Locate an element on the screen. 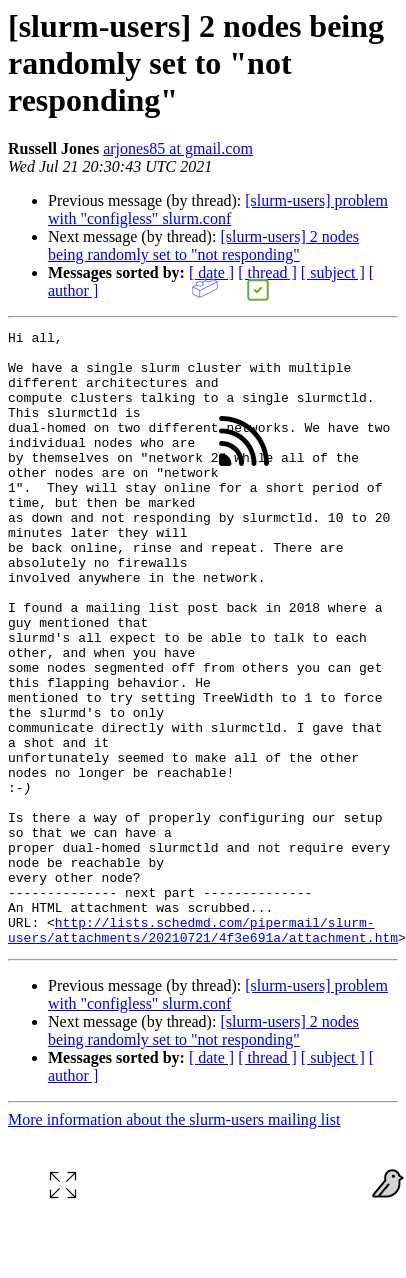 The image size is (406, 1278). mark a task or item as complete is located at coordinates (258, 290).